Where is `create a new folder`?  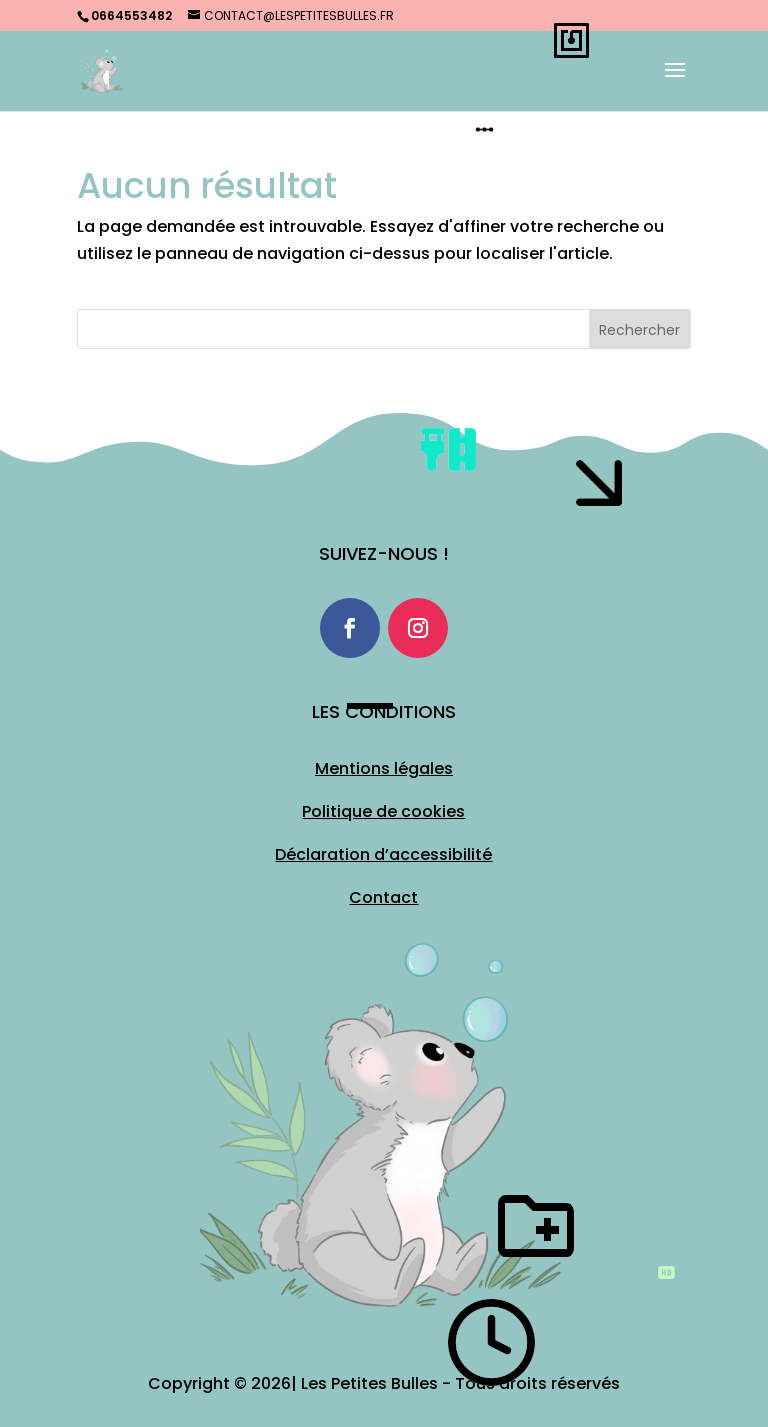 create a new folder is located at coordinates (536, 1226).